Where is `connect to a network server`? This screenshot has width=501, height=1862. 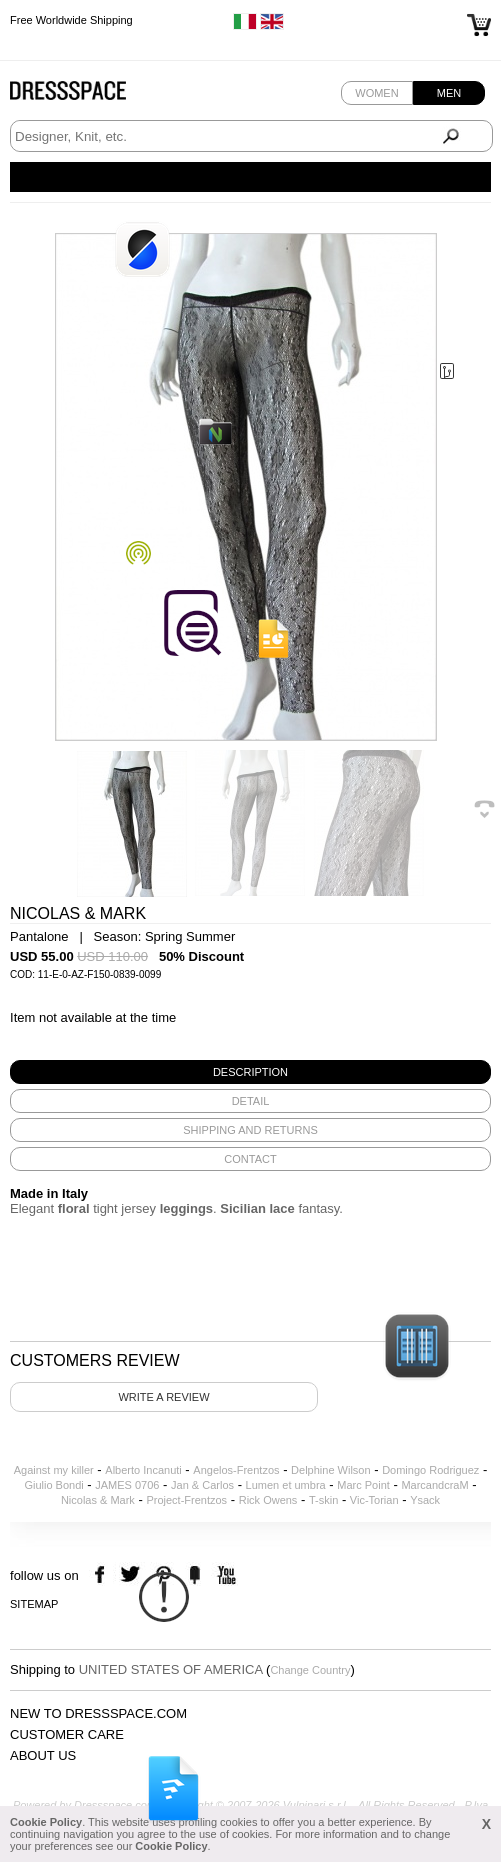 connect to a network server is located at coordinates (138, 553).